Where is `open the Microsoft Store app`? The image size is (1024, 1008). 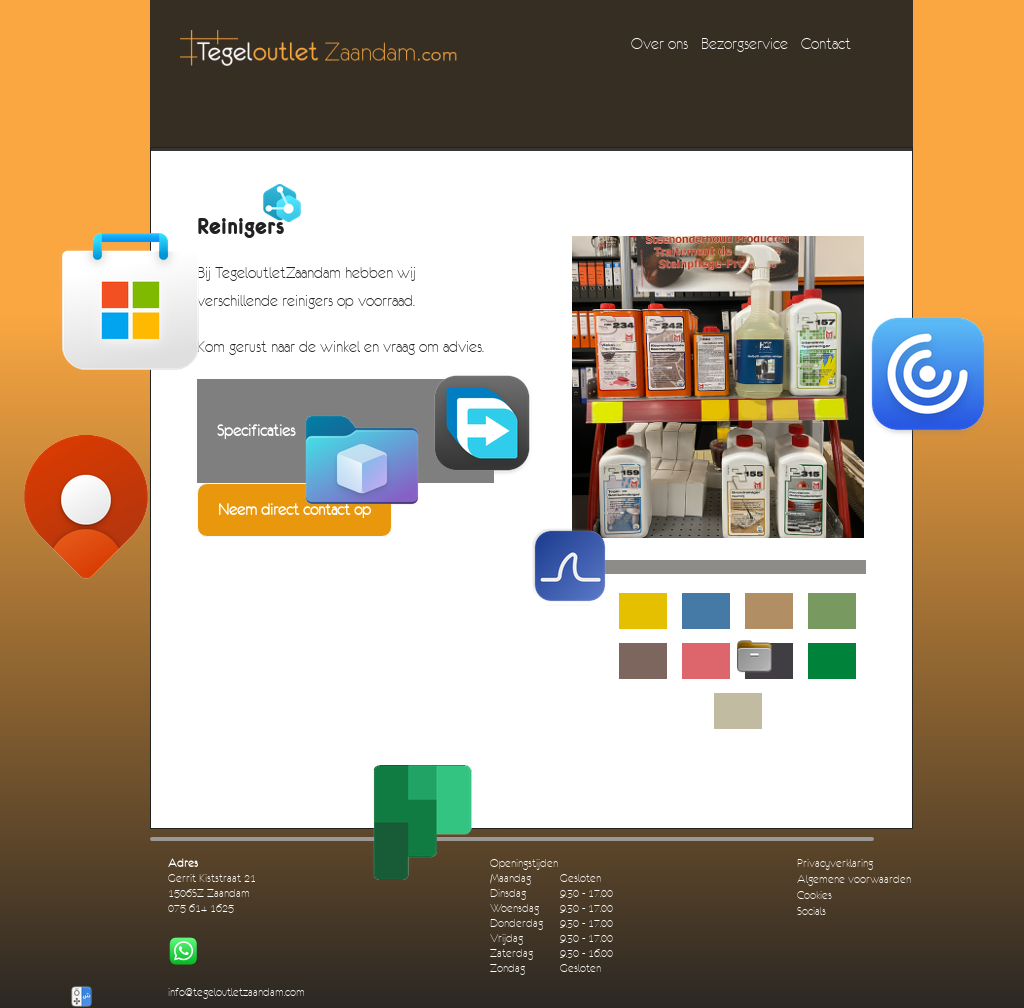 open the Microsoft Store app is located at coordinates (130, 301).